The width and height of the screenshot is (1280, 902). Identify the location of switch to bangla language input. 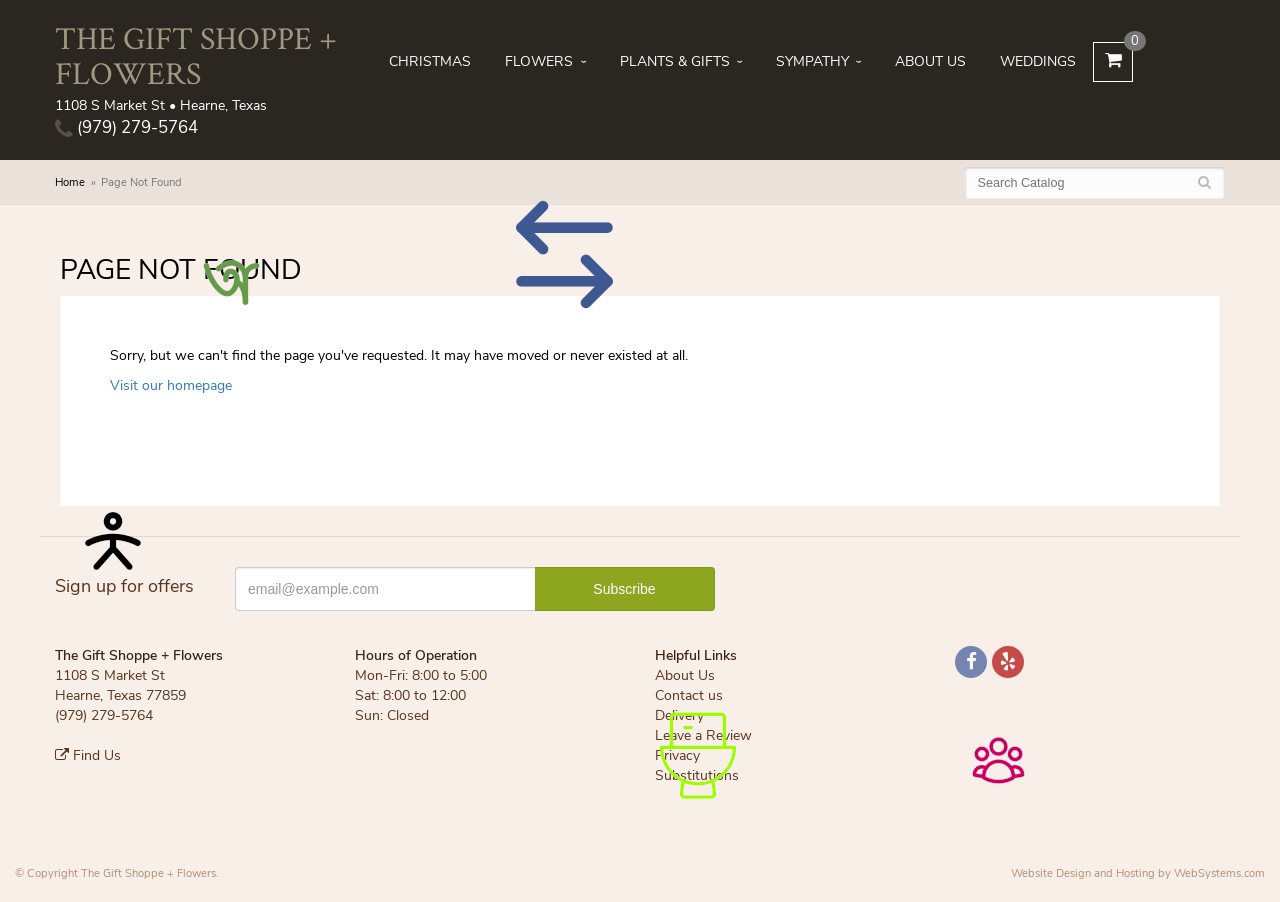
(231, 282).